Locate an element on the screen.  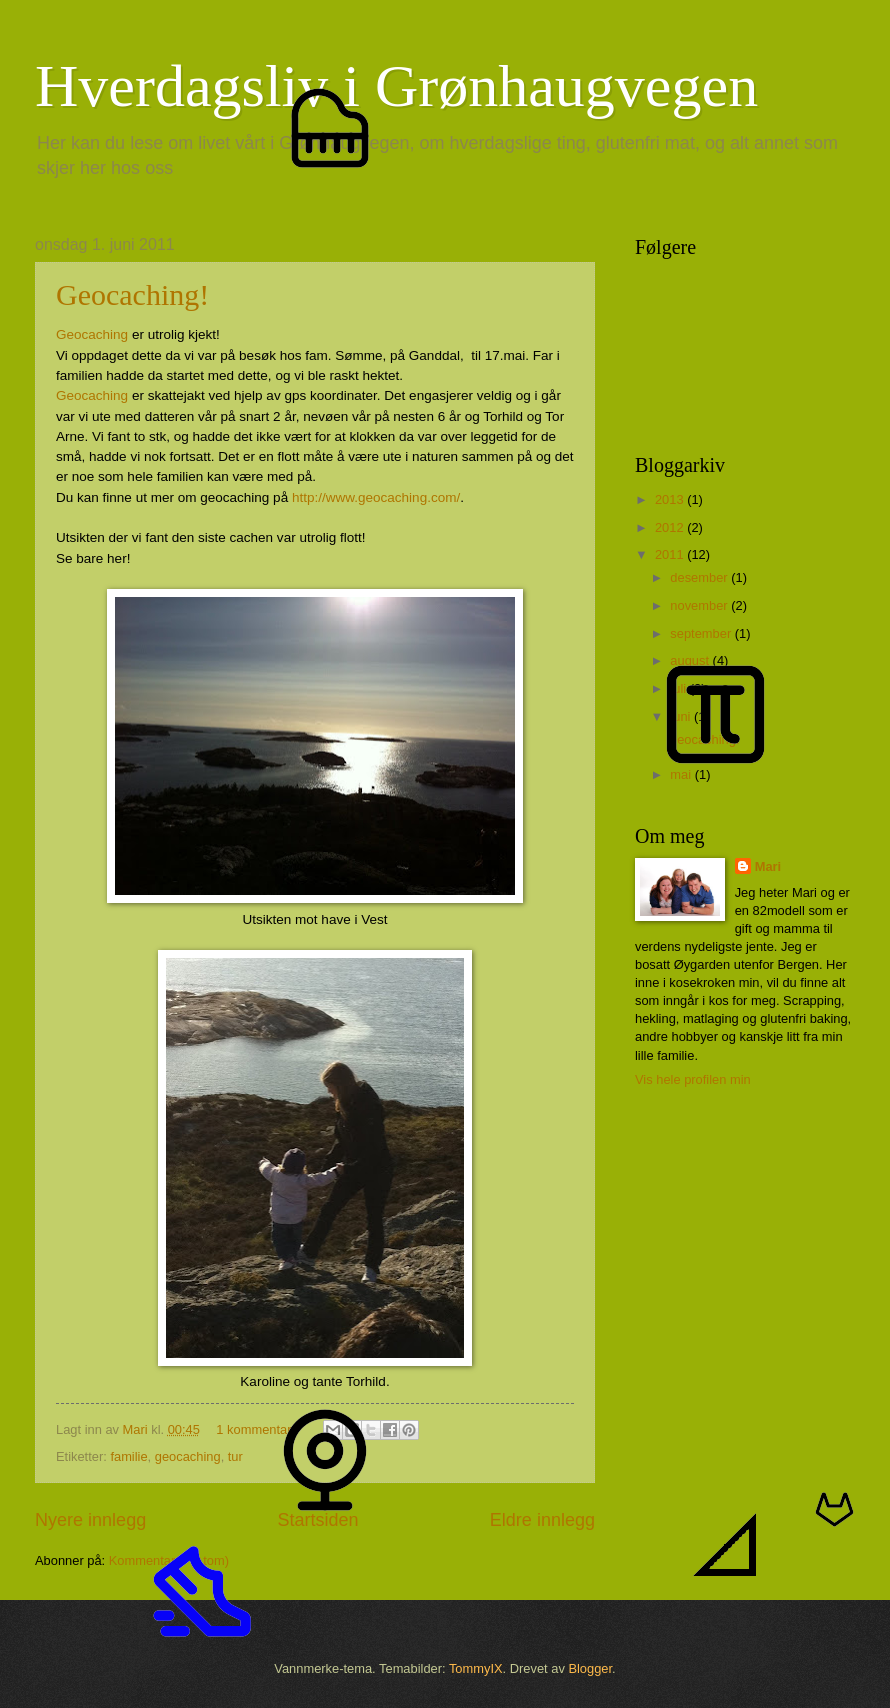
access piano or keyboard instrument is located at coordinates (330, 129).